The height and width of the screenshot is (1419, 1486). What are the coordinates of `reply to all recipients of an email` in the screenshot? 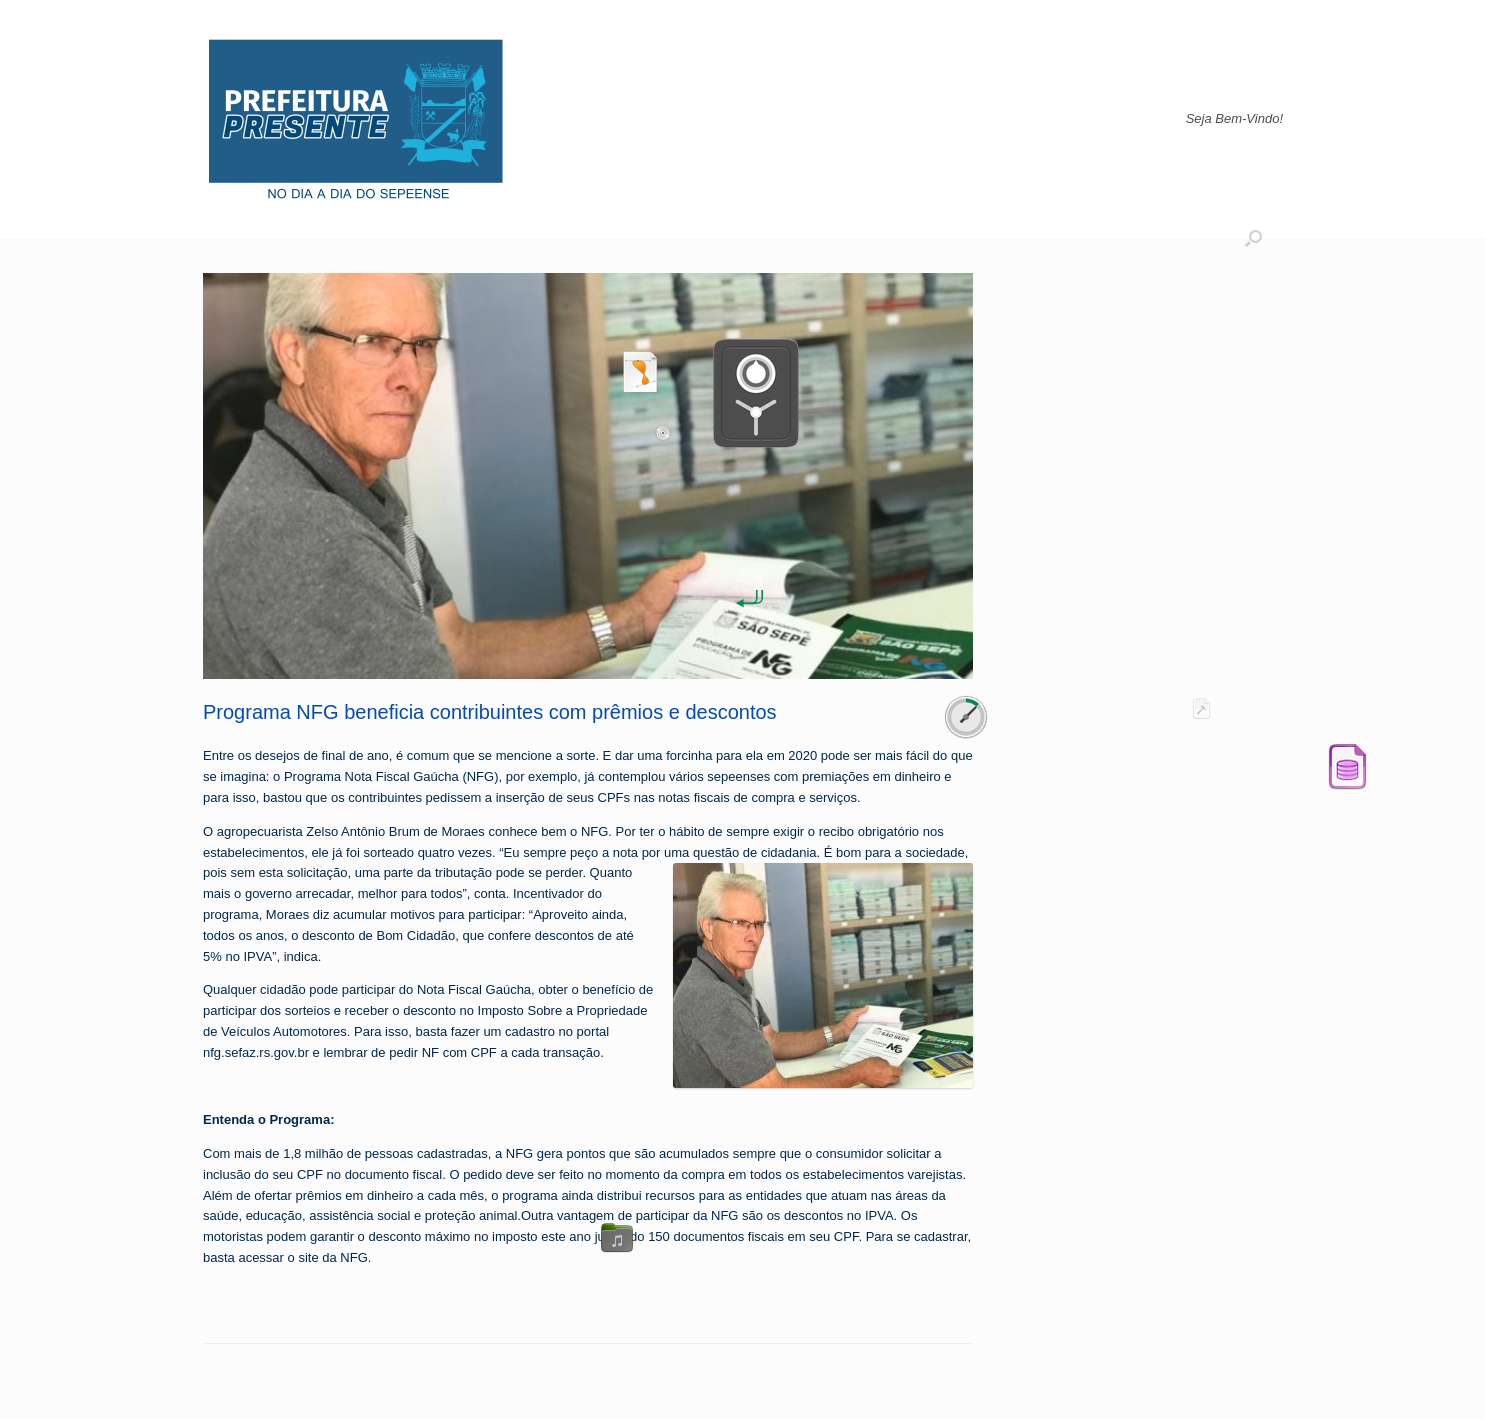 It's located at (749, 597).